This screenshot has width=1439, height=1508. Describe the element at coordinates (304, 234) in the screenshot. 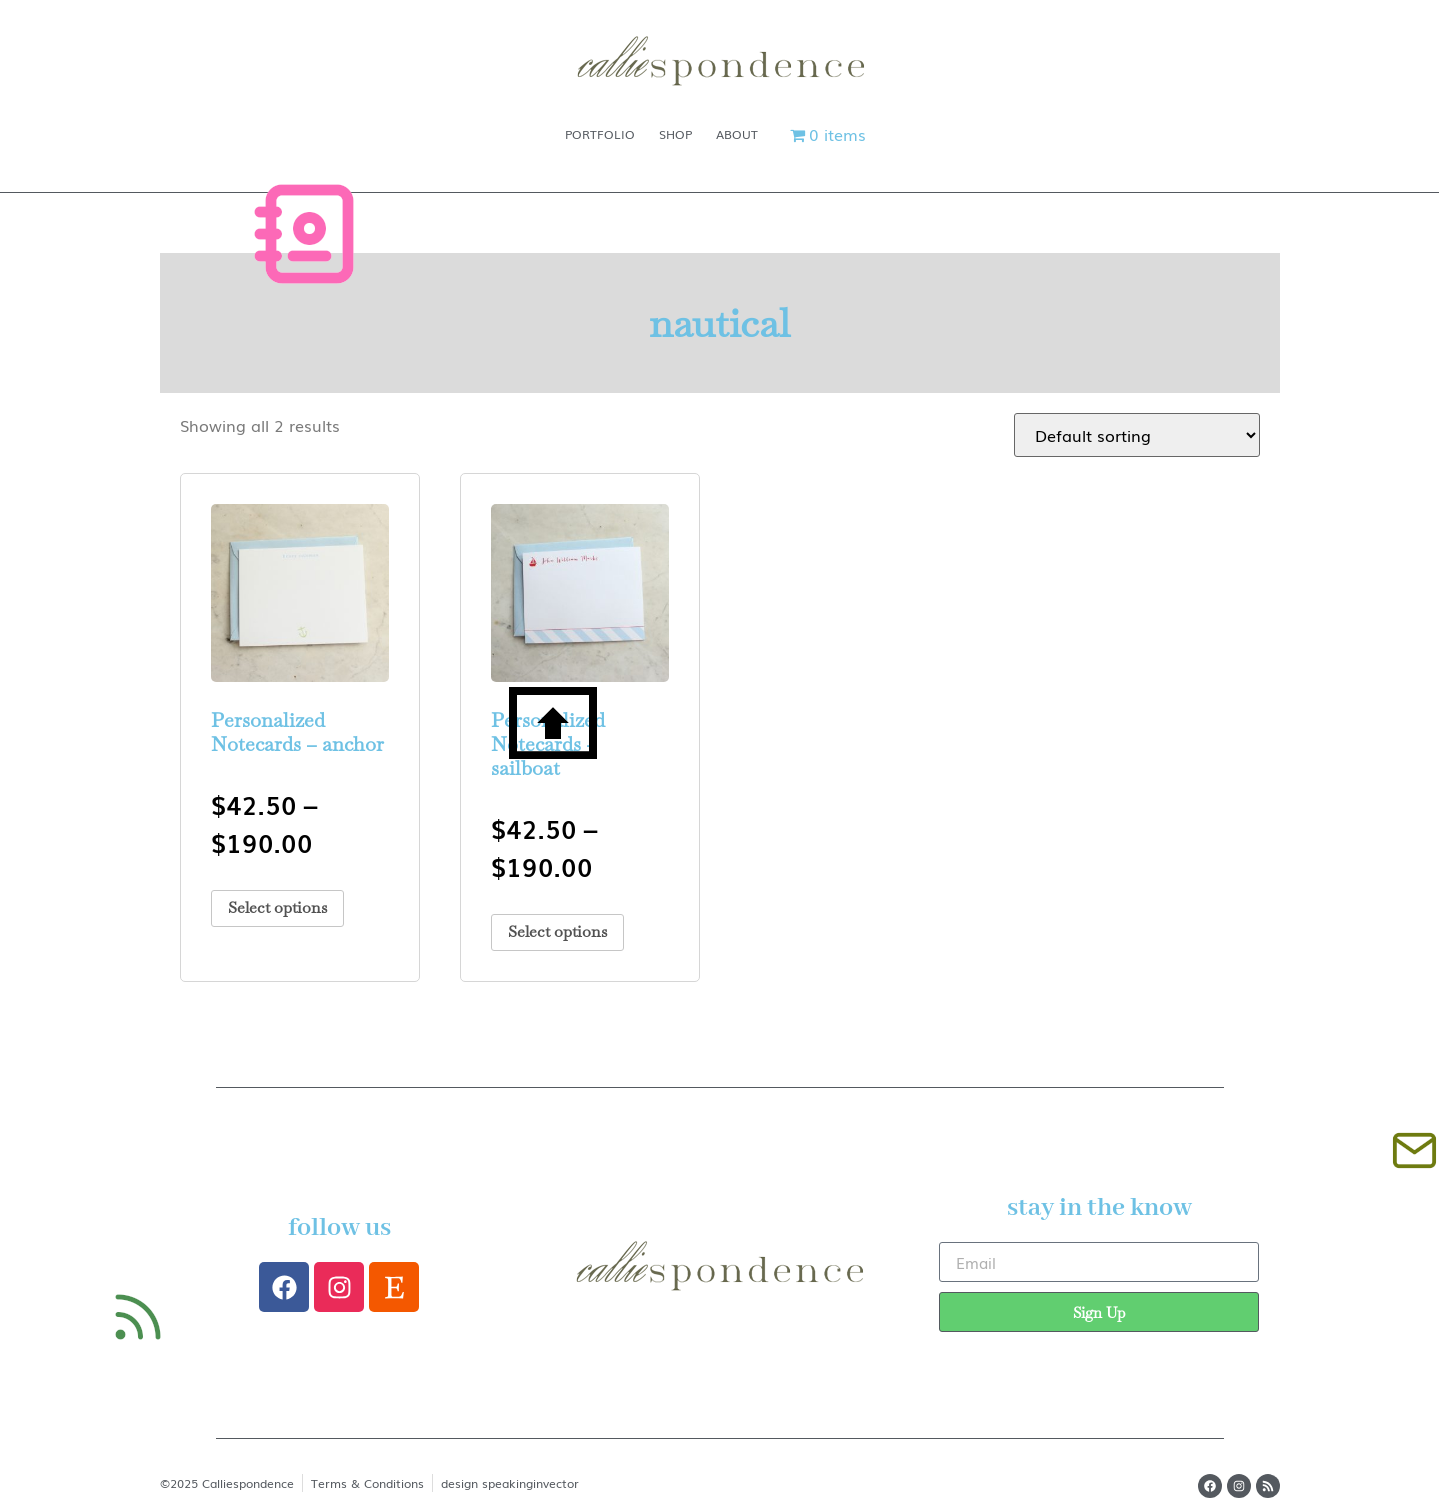

I see `open your contacts list` at that location.